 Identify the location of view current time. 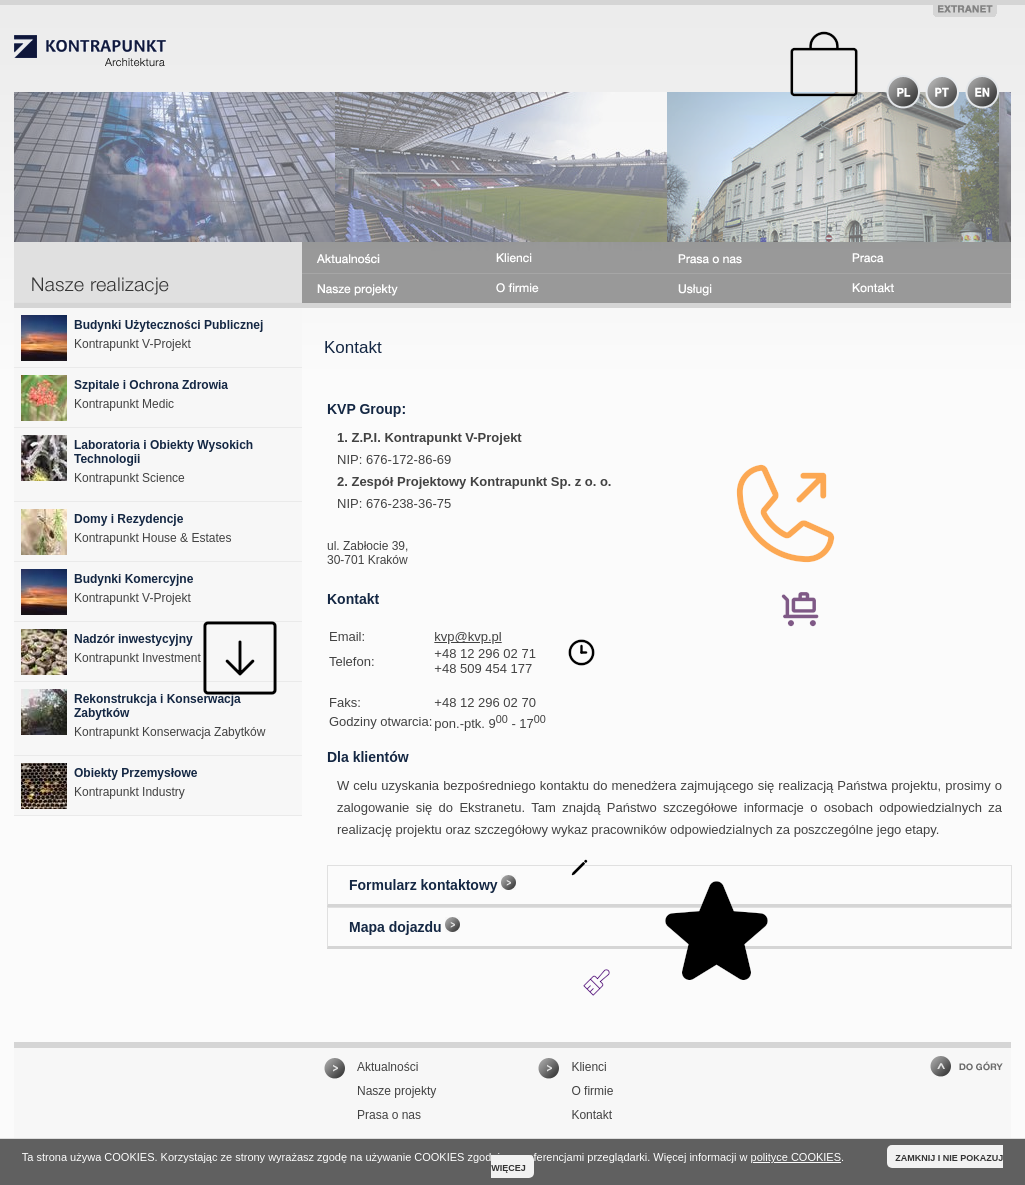
(581, 652).